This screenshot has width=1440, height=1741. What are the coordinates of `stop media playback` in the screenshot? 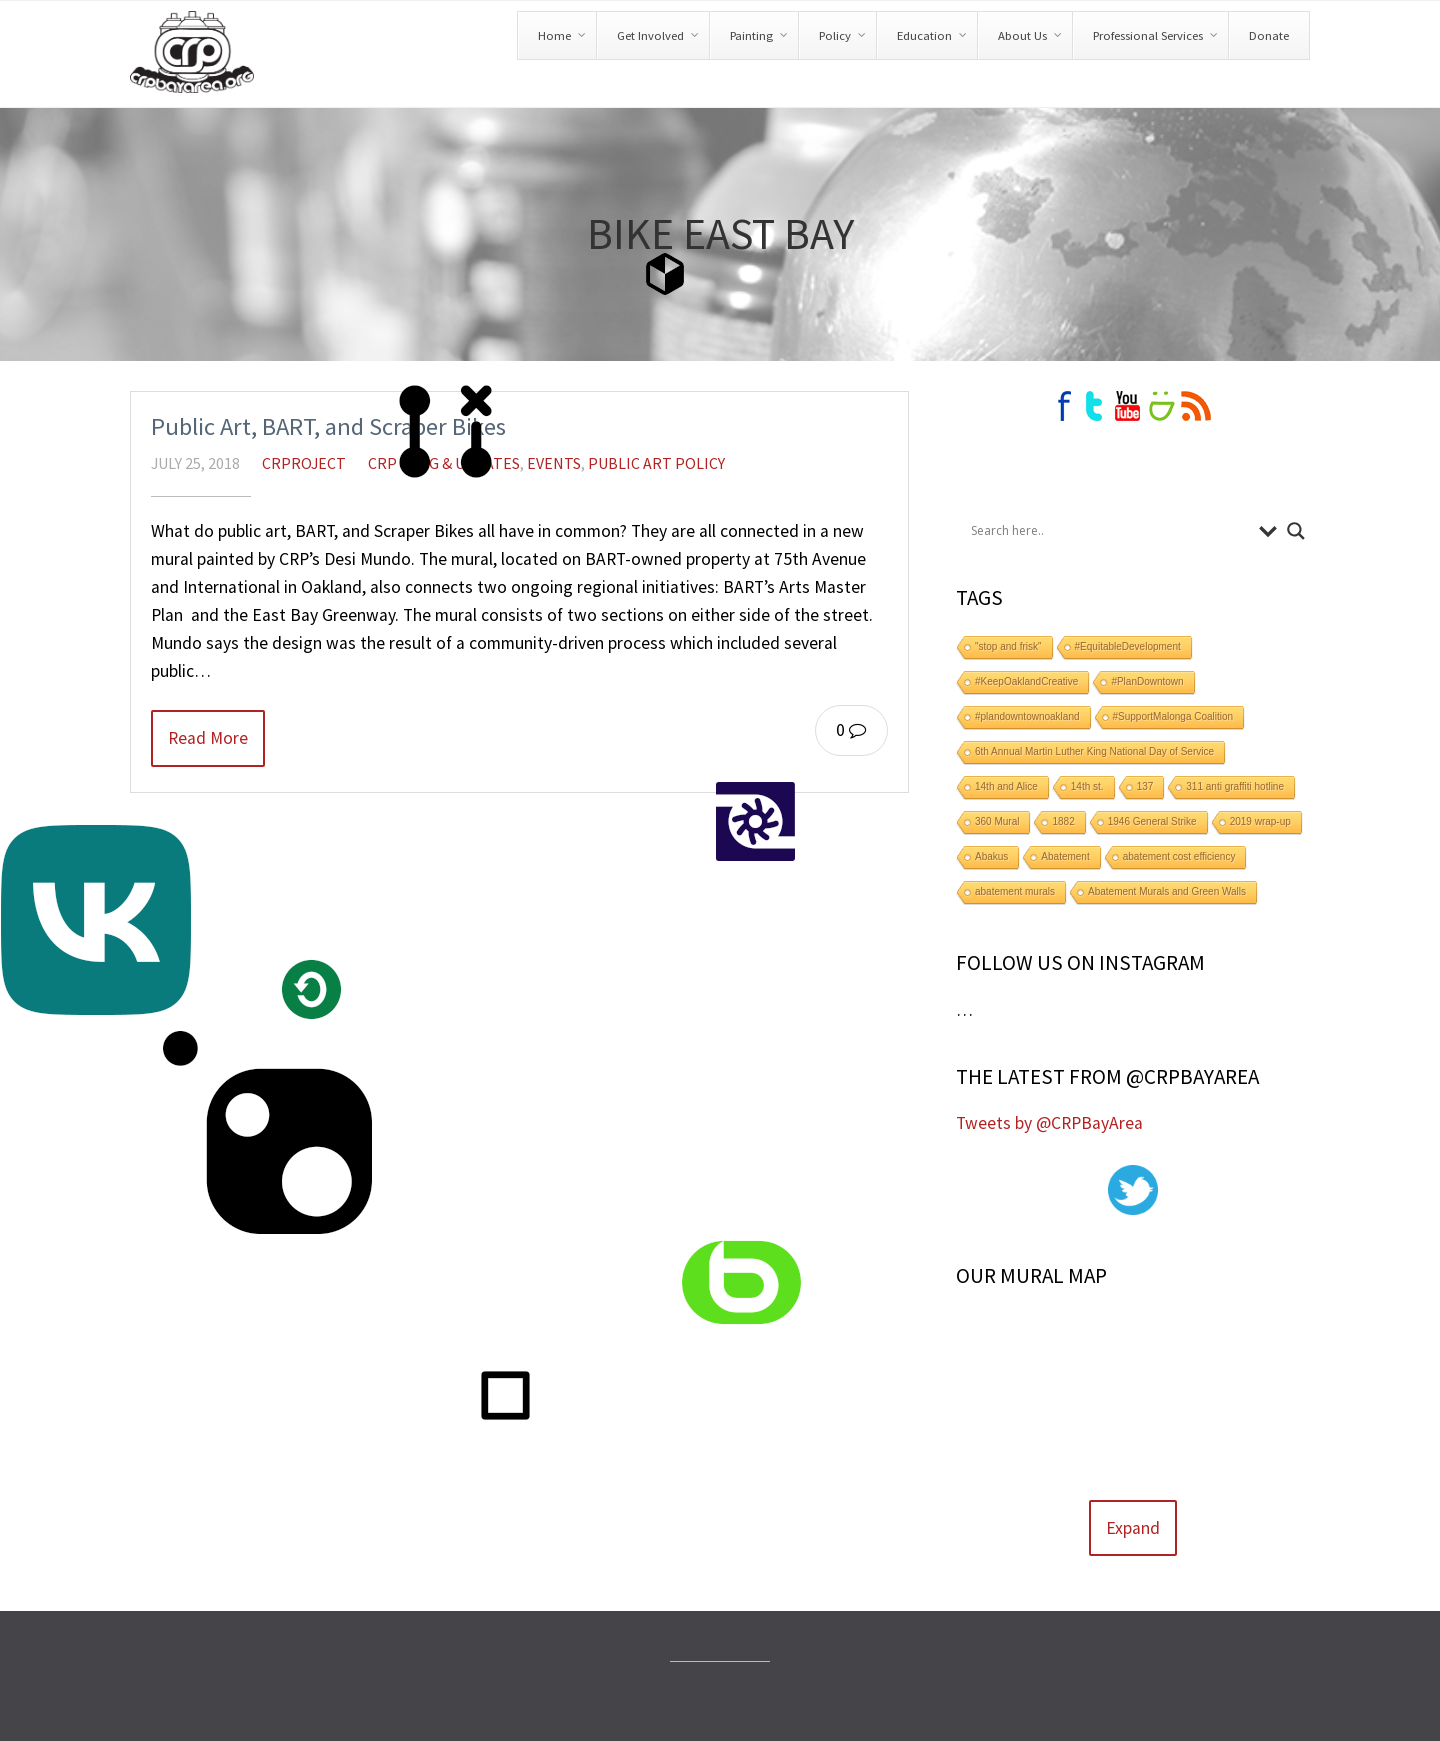 It's located at (505, 1395).